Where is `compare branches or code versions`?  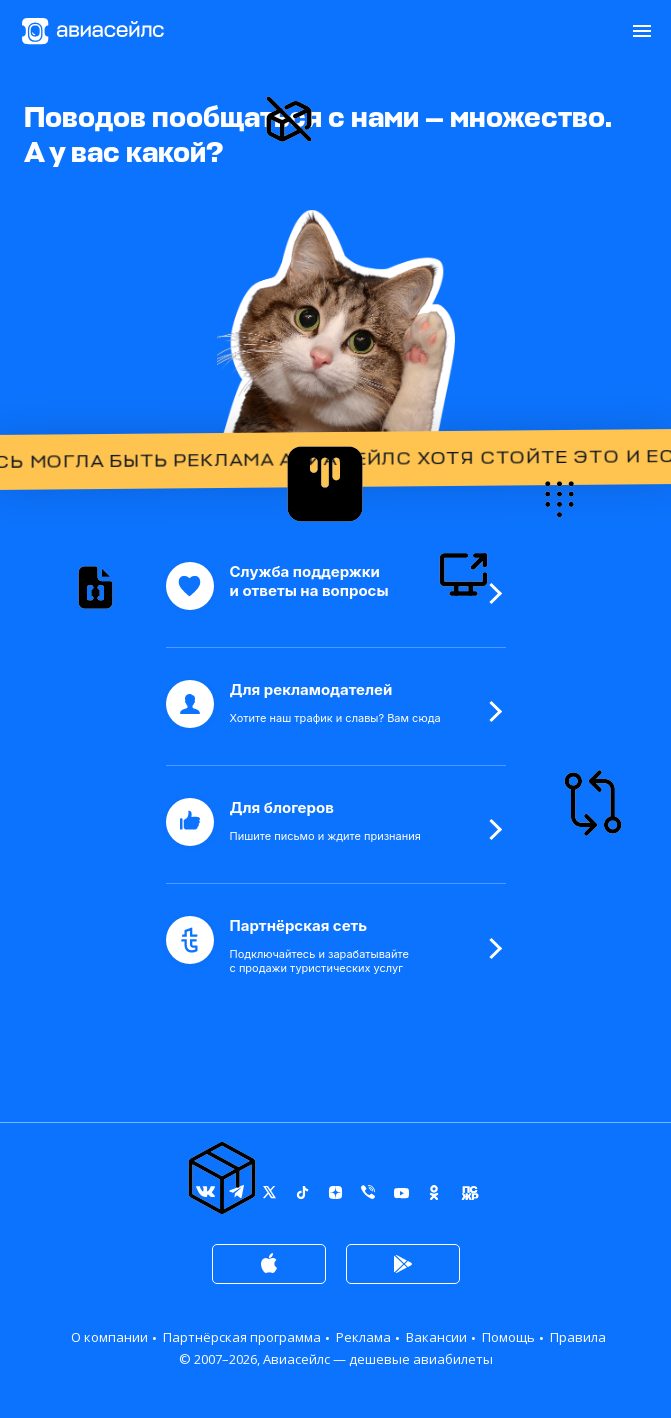
compare branches or code versions is located at coordinates (593, 803).